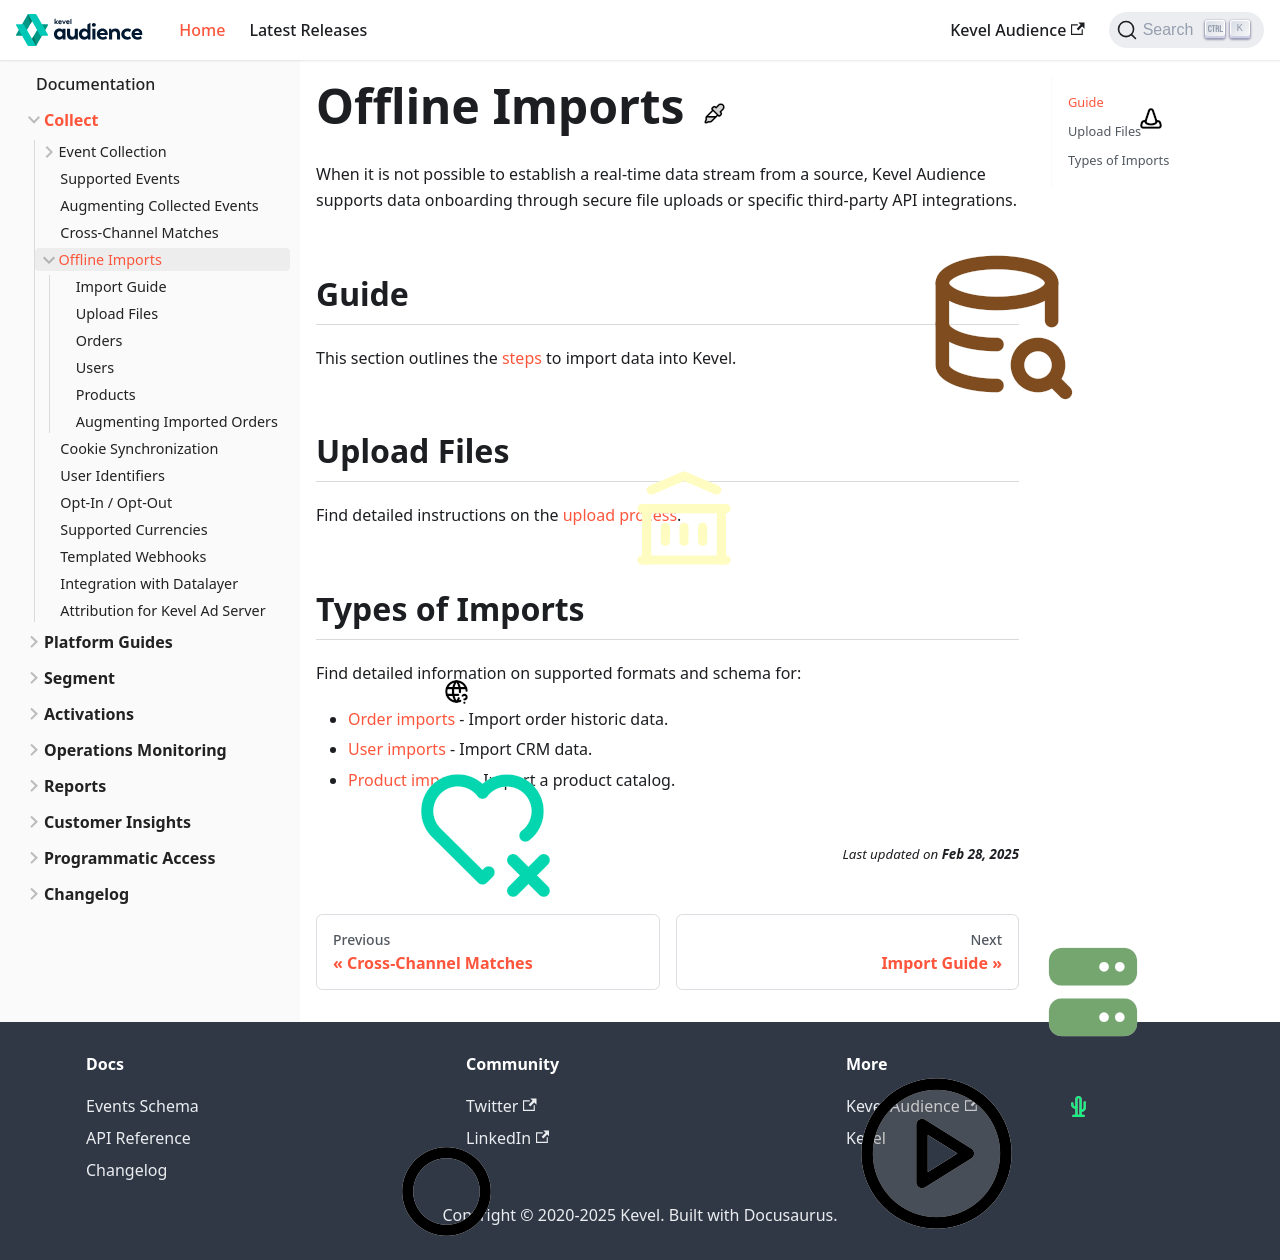 The image size is (1280, 1260). I want to click on pick a color from the canvas, so click(714, 113).